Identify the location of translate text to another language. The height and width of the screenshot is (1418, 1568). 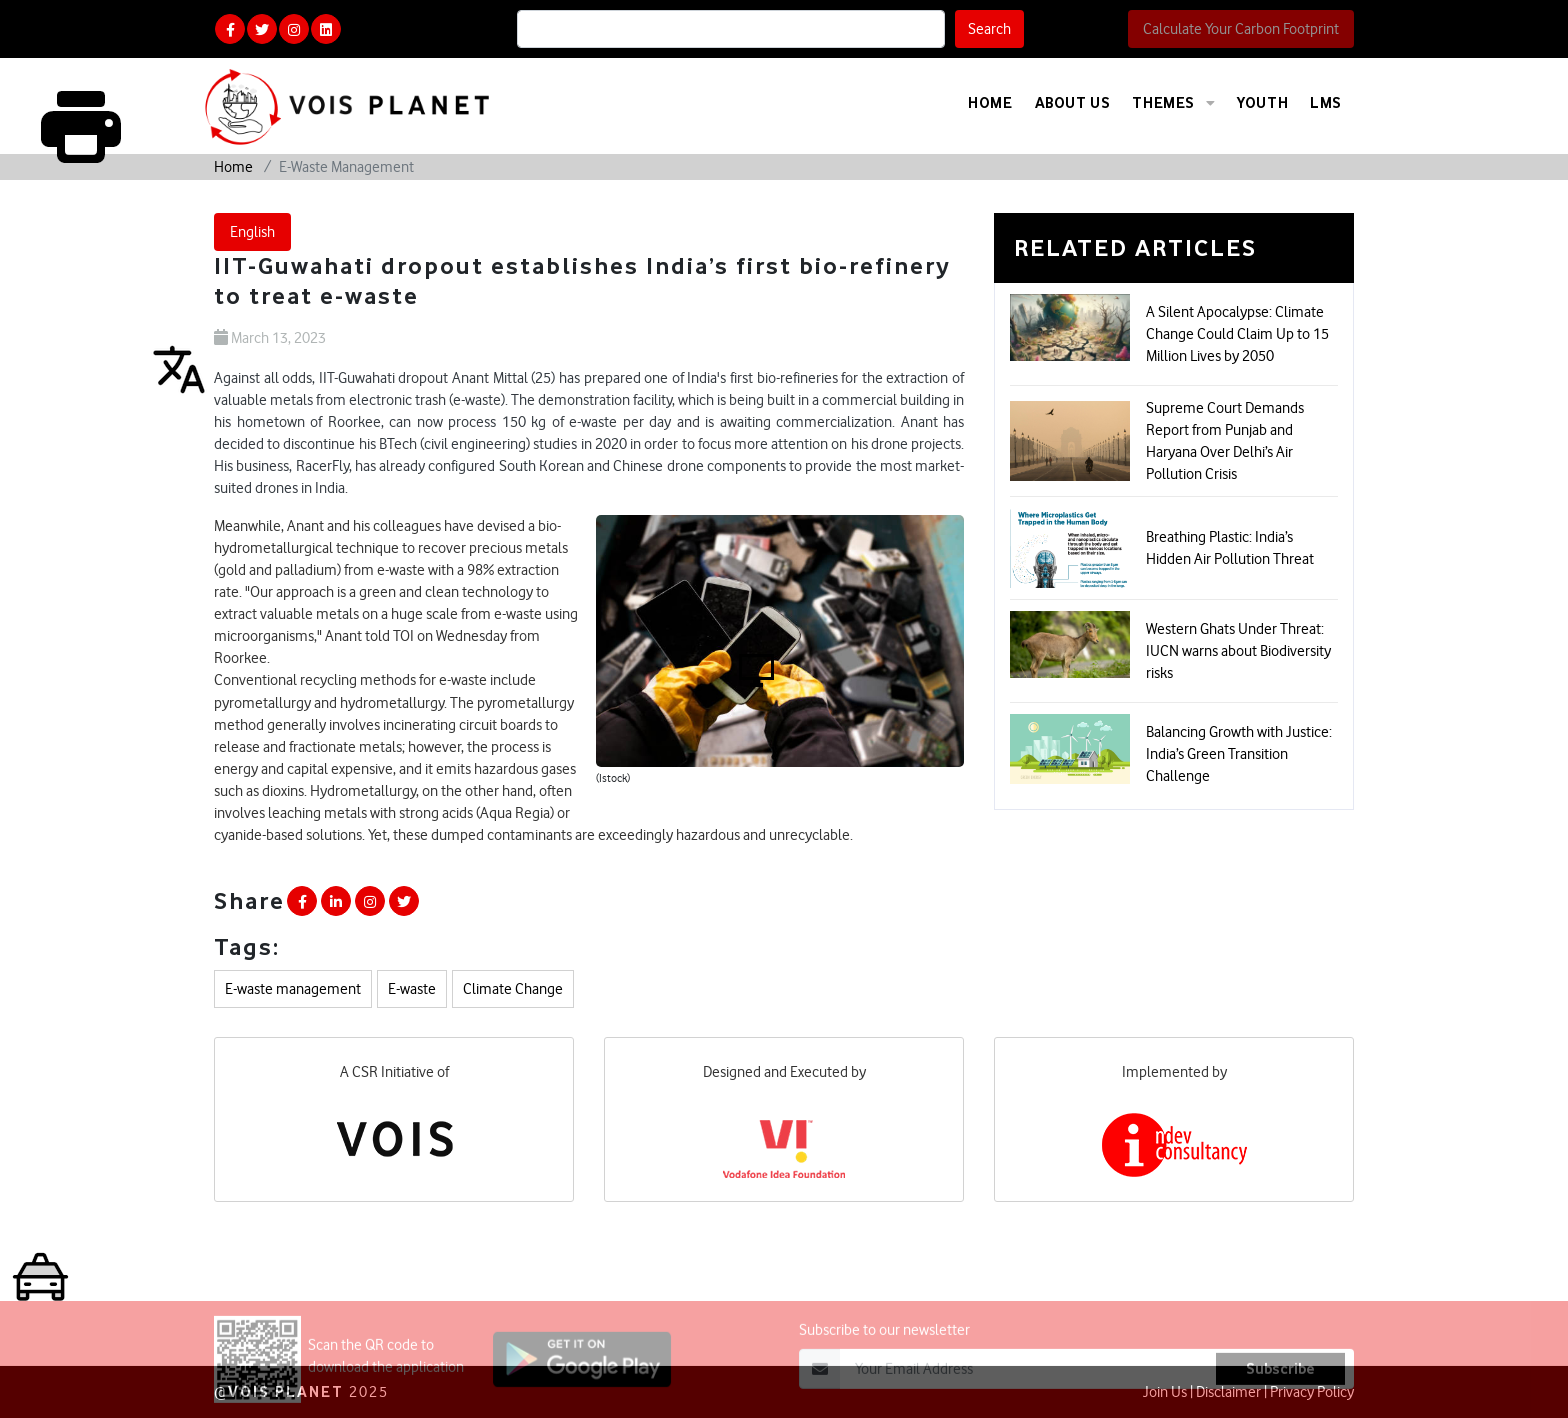
(179, 369).